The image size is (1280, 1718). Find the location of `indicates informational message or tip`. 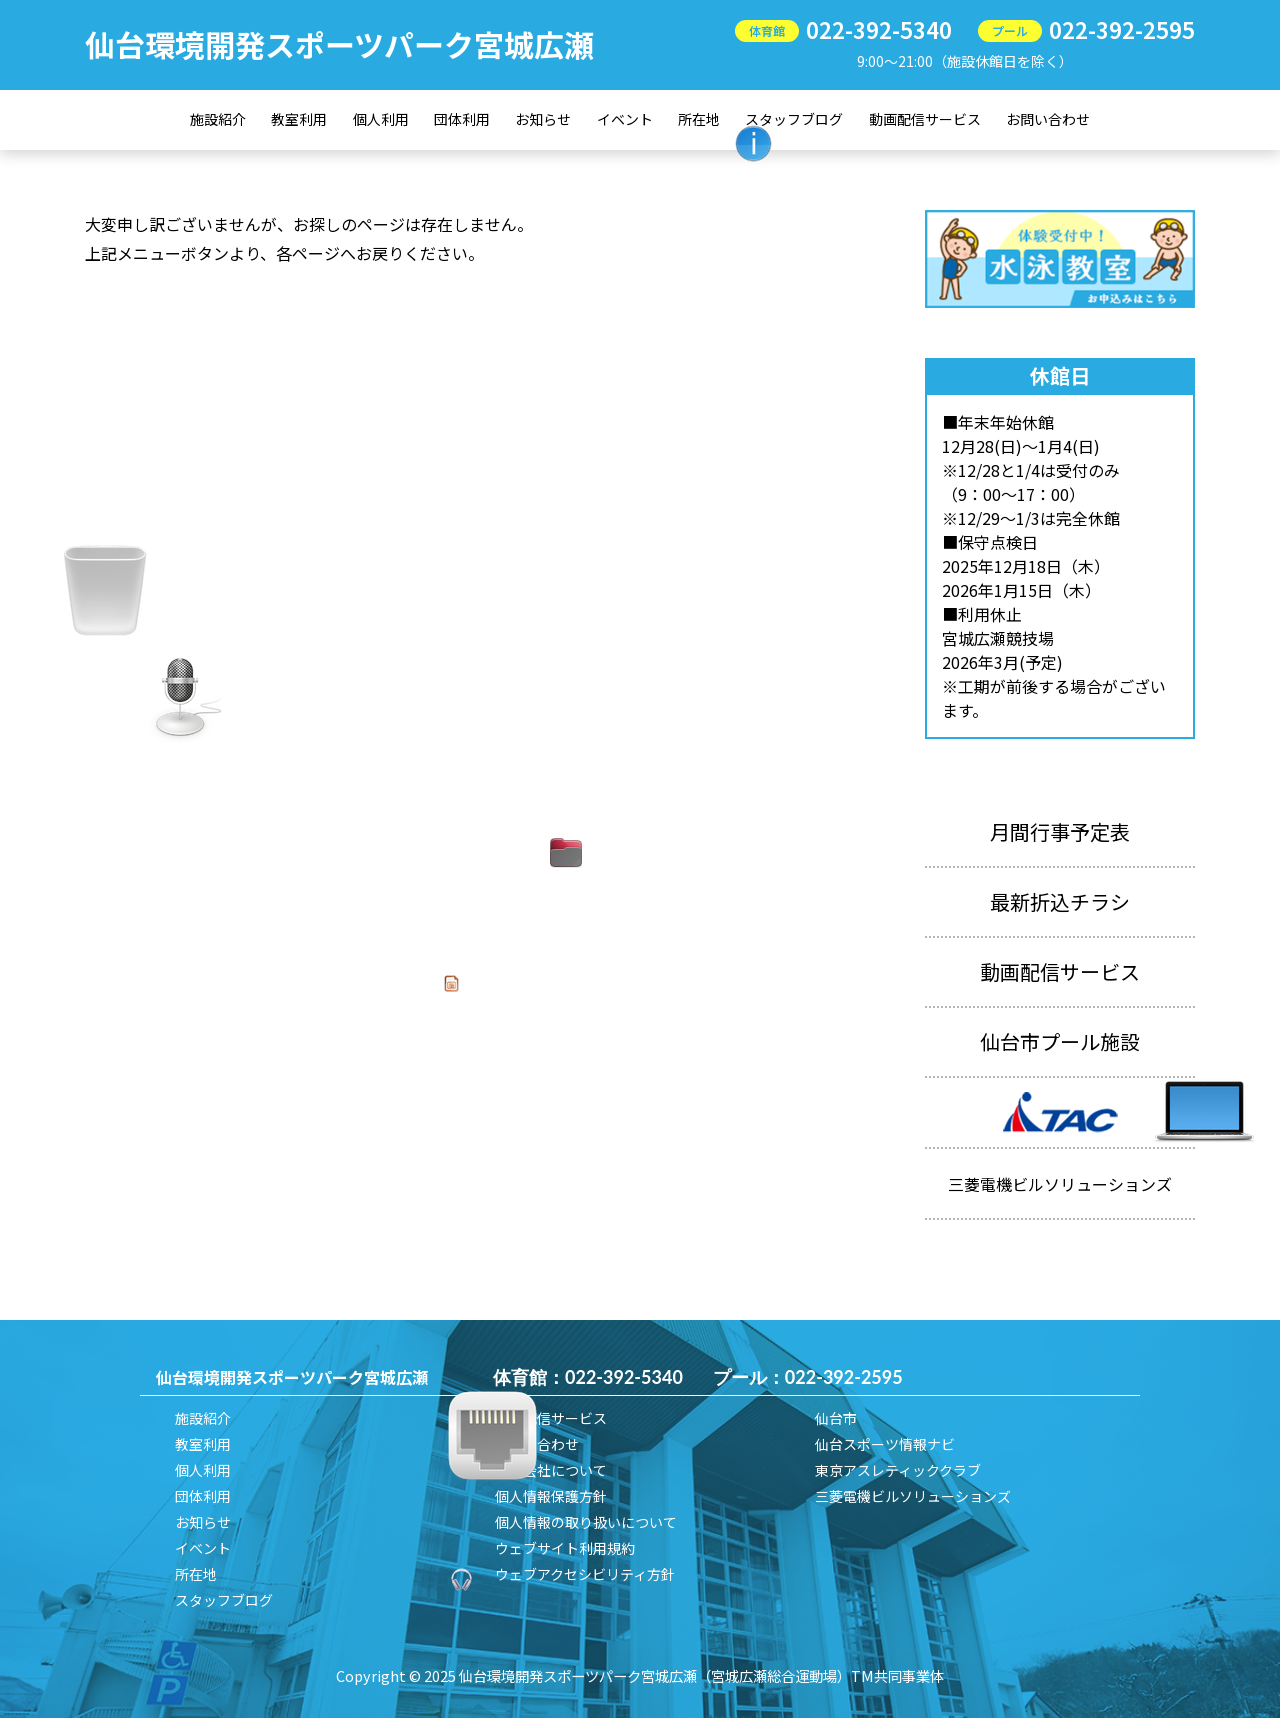

indicates informational message or tip is located at coordinates (753, 143).